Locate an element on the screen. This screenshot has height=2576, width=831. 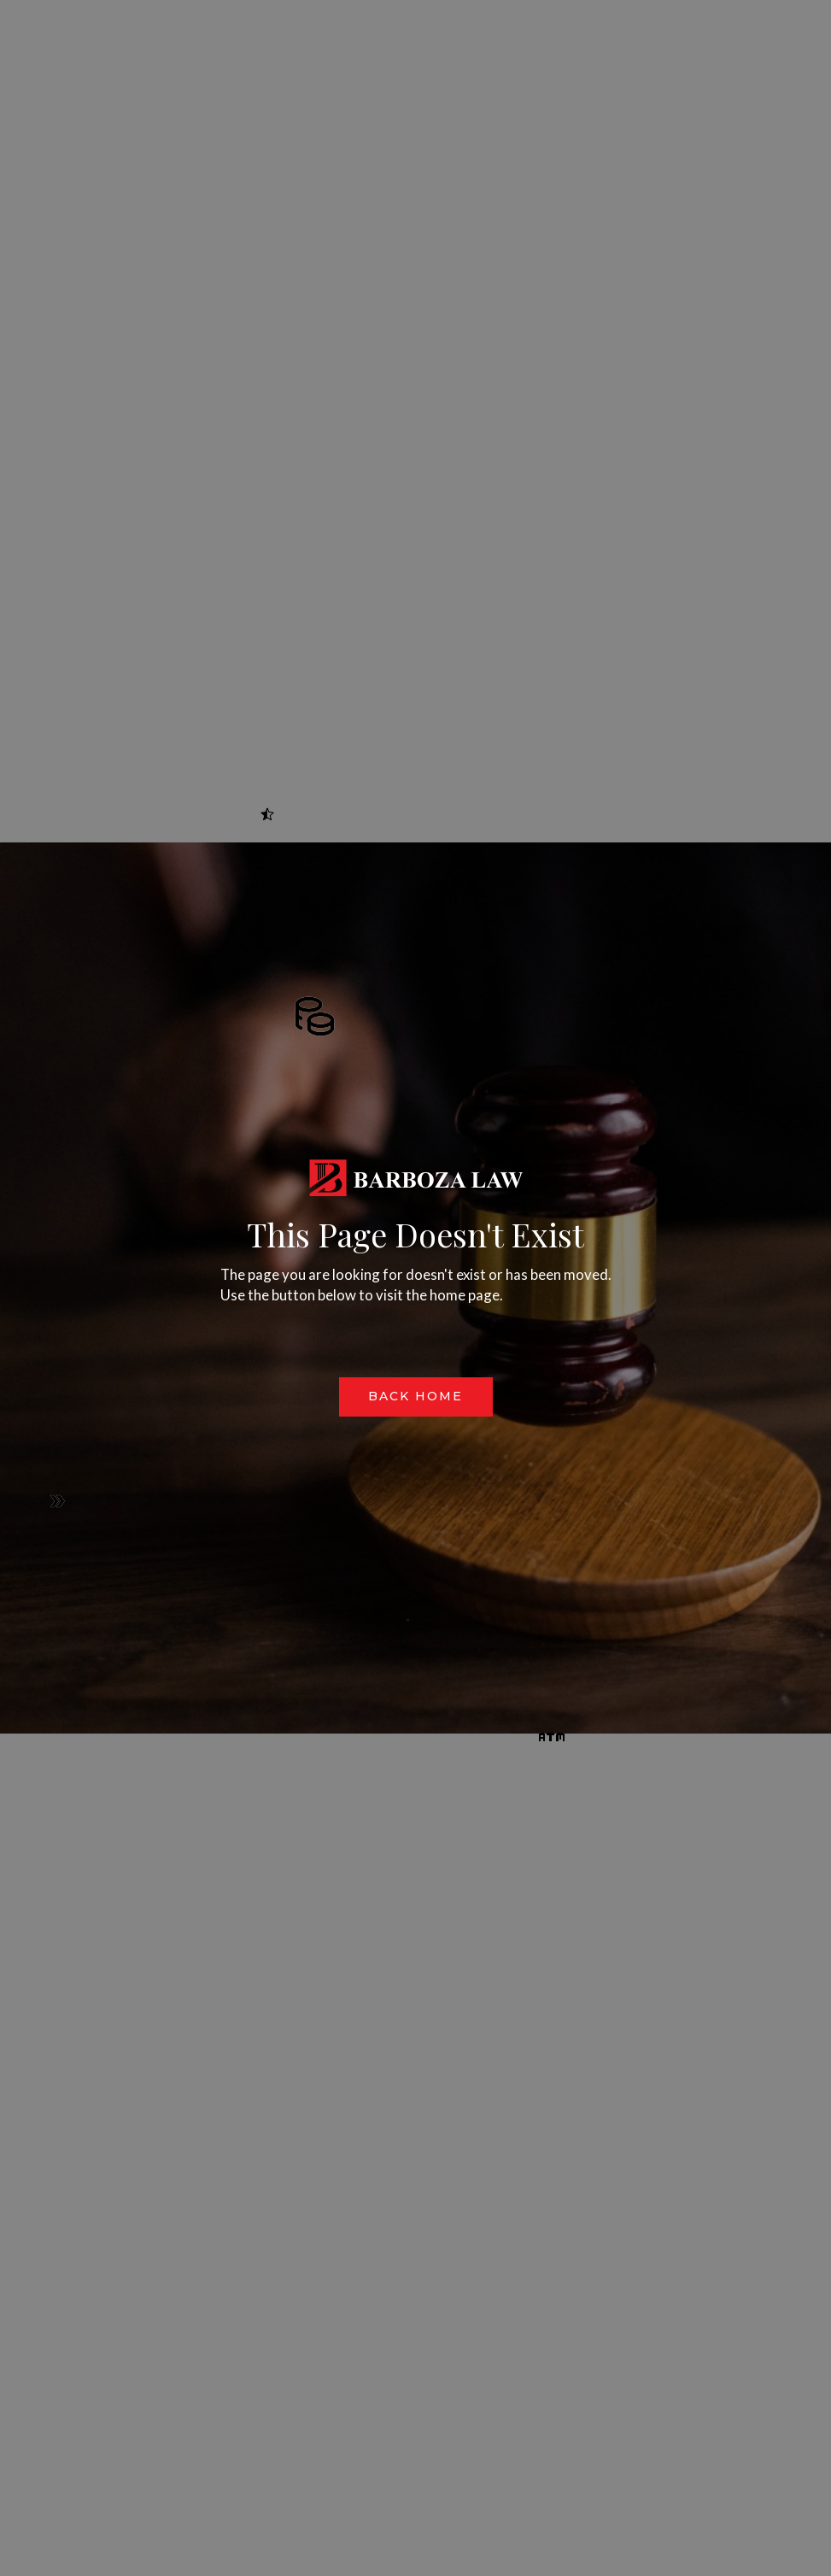
locate nearby ATM machines is located at coordinates (552, 1737).